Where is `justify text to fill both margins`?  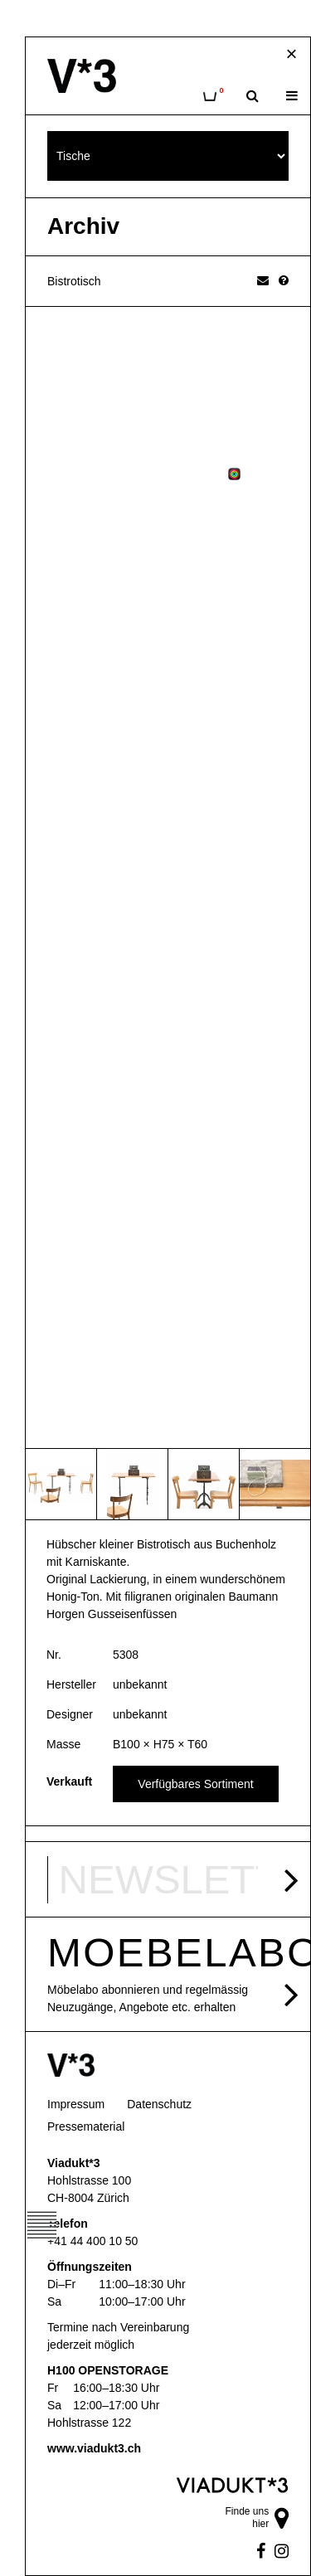
justify text to fill both margins is located at coordinates (41, 2225).